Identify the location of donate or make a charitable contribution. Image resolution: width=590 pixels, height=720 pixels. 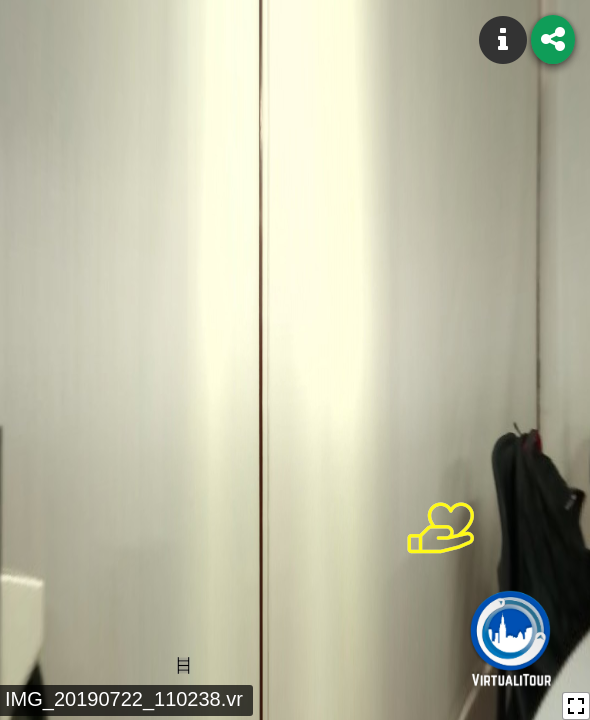
(443, 529).